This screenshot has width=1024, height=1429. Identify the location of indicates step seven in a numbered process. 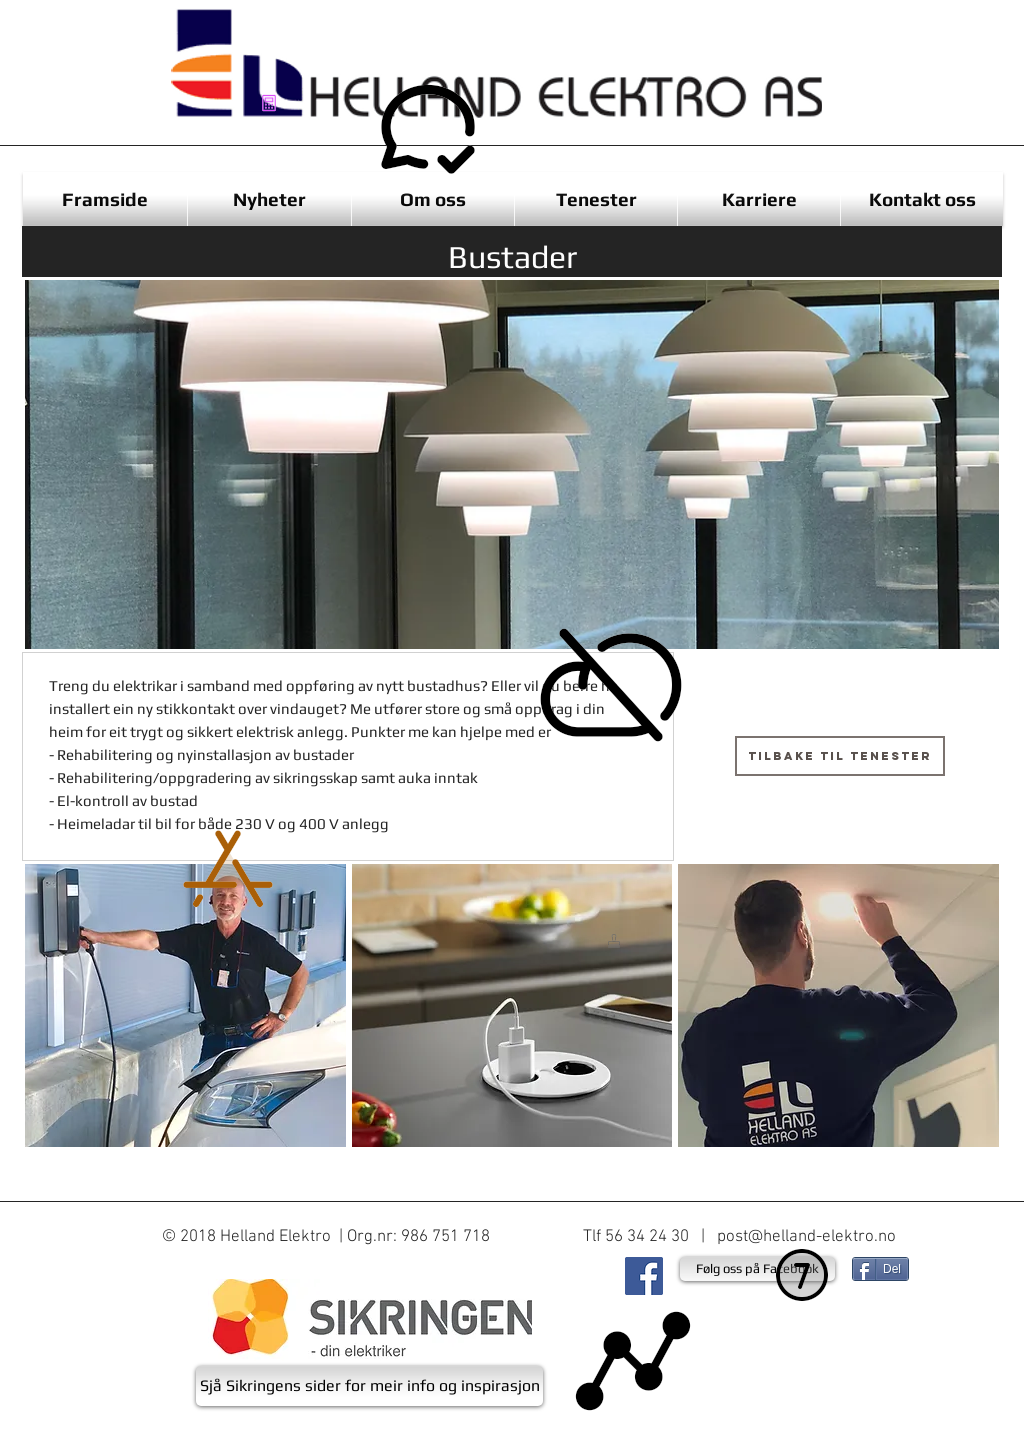
(802, 1275).